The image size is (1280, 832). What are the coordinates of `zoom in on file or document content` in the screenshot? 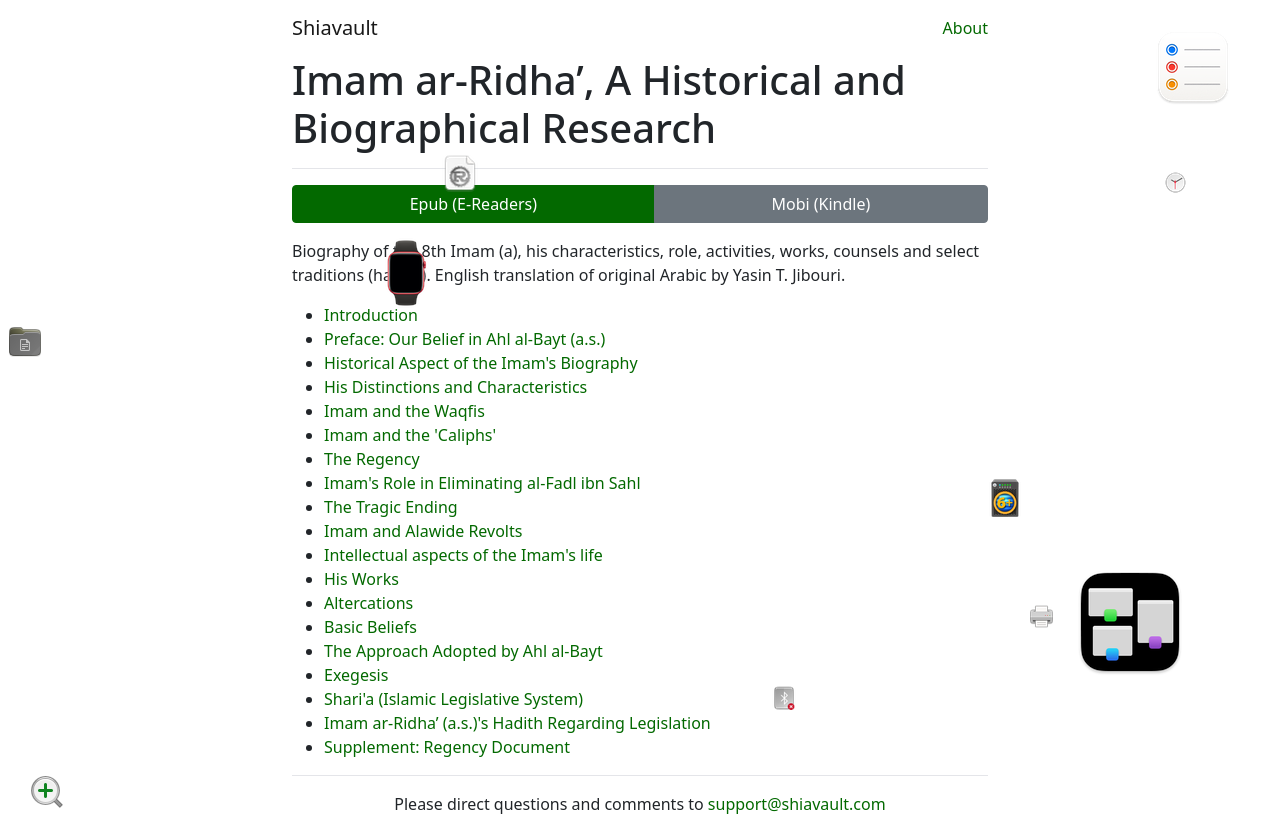 It's located at (47, 792).